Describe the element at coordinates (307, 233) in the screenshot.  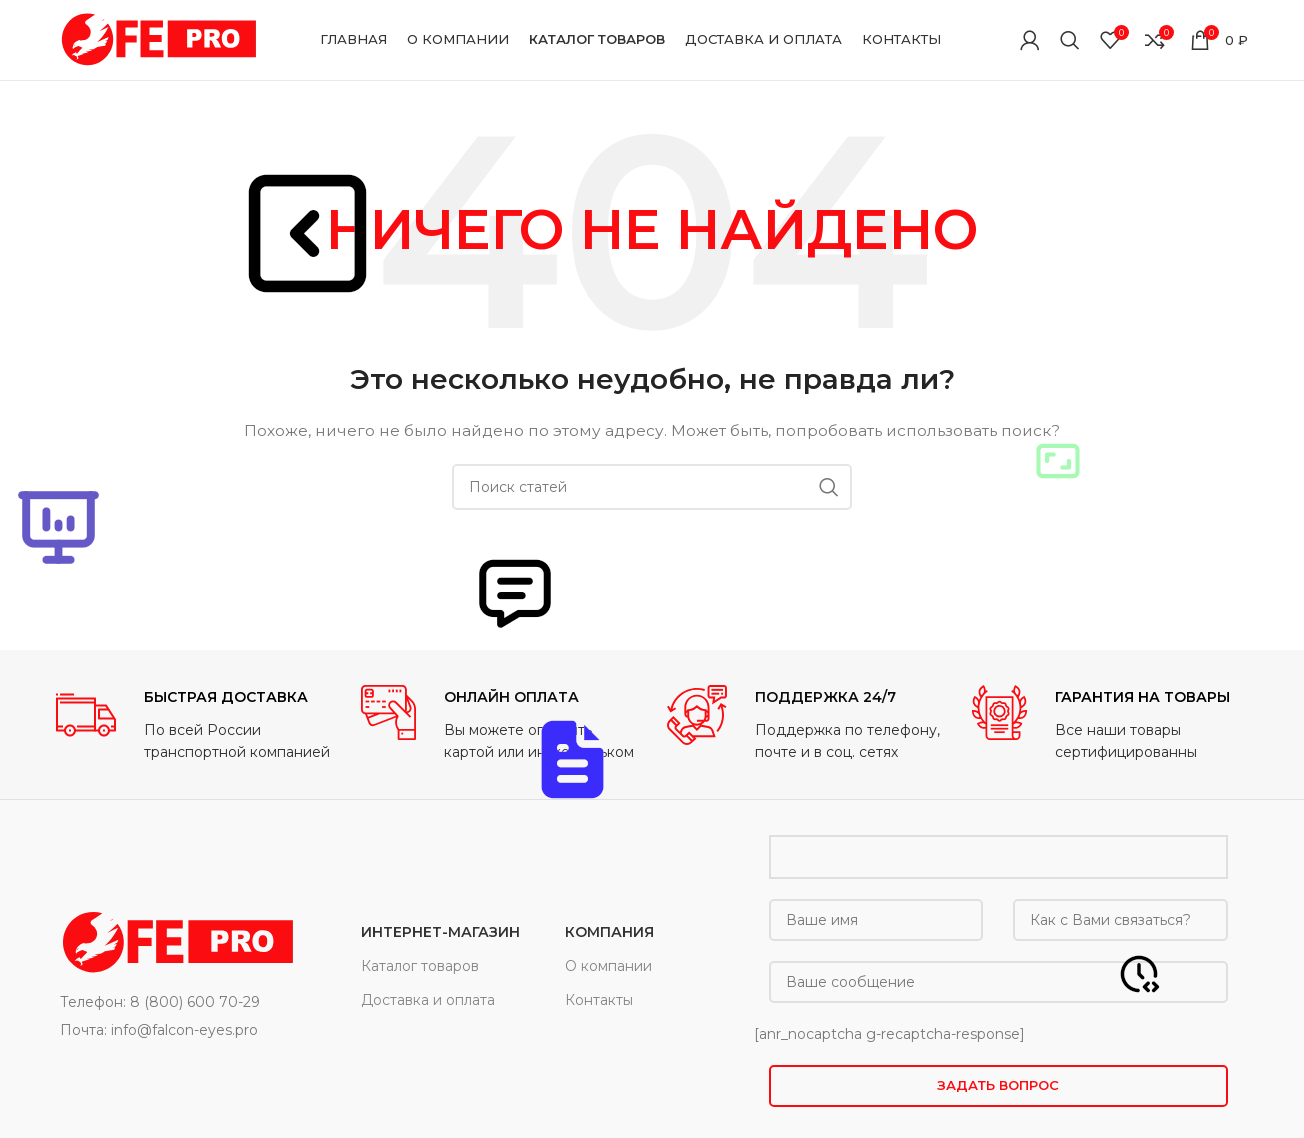
I see `navigate to the previous page or screen` at that location.